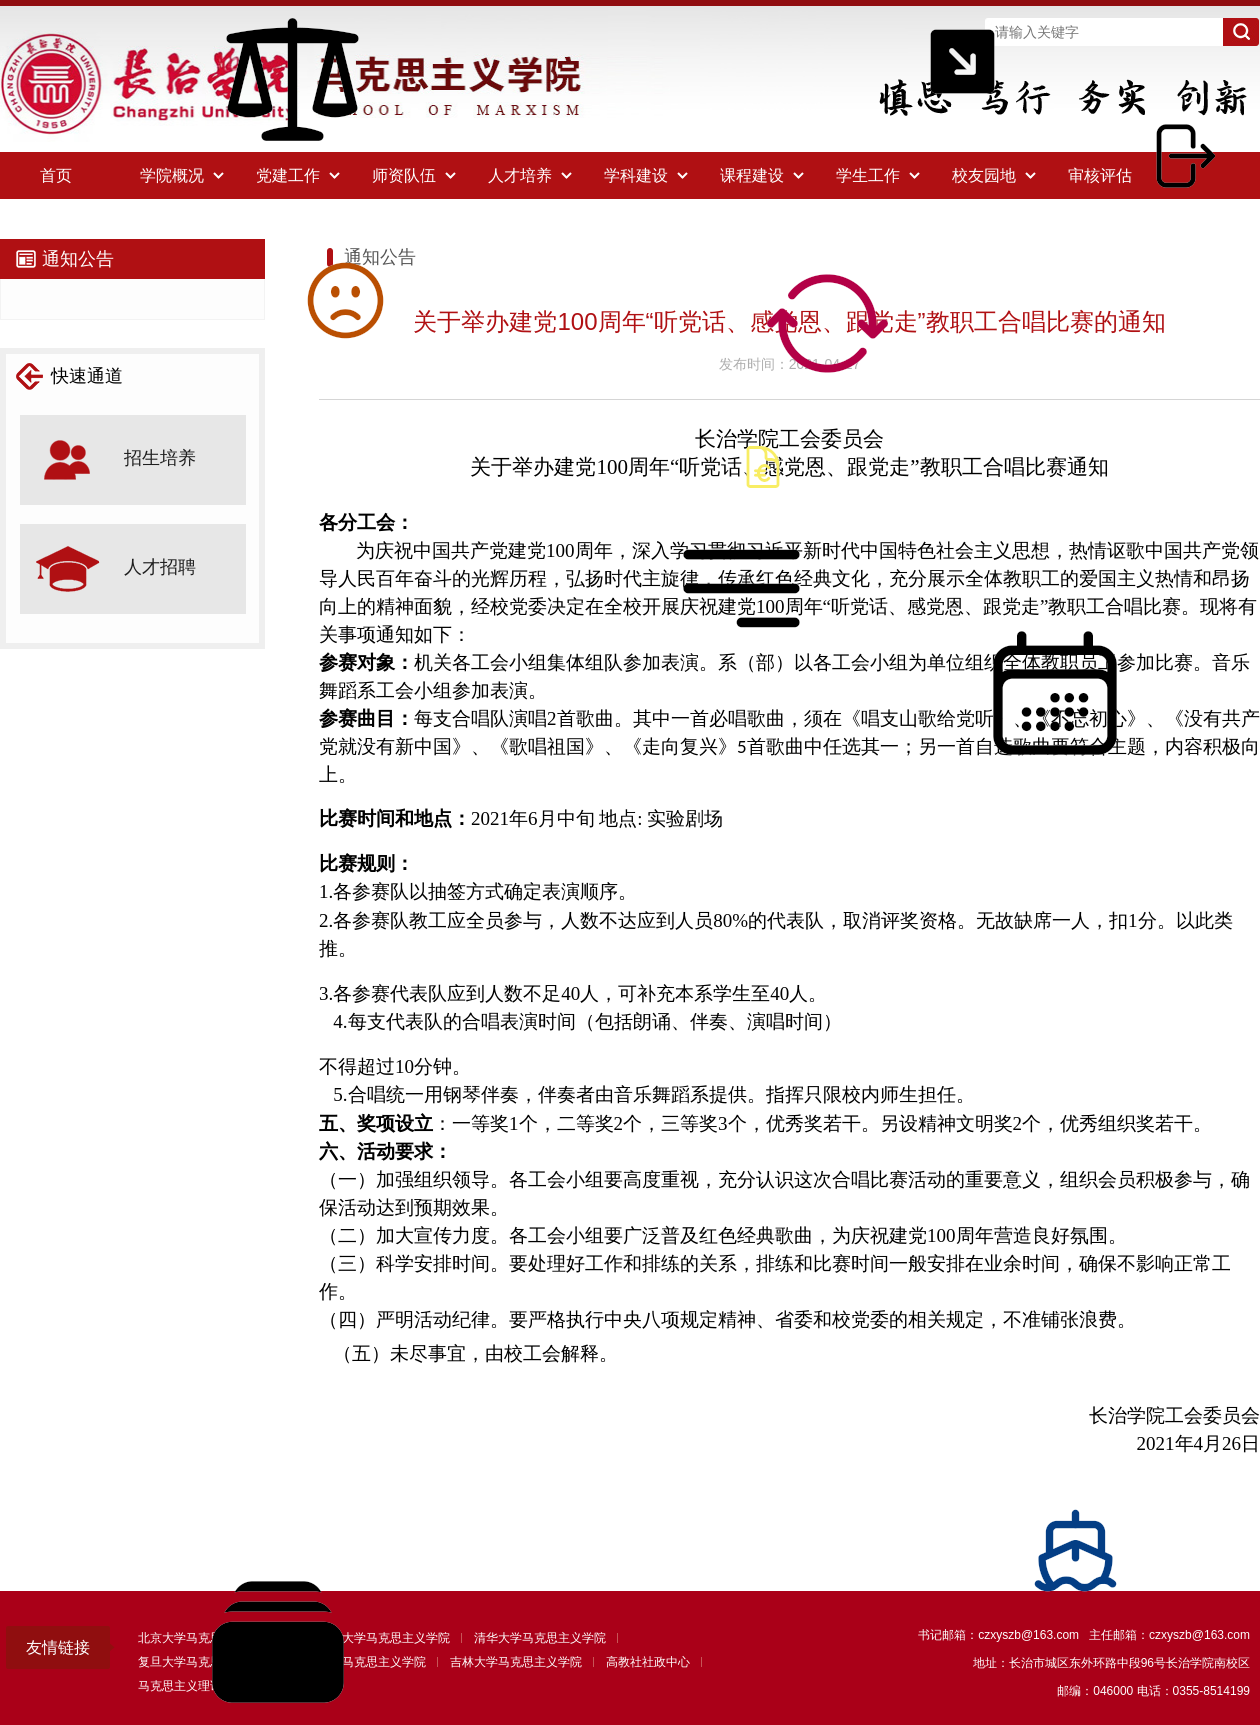 This screenshot has width=1260, height=1725. What do you see at coordinates (278, 1642) in the screenshot?
I see `view stacked items or layers` at bounding box center [278, 1642].